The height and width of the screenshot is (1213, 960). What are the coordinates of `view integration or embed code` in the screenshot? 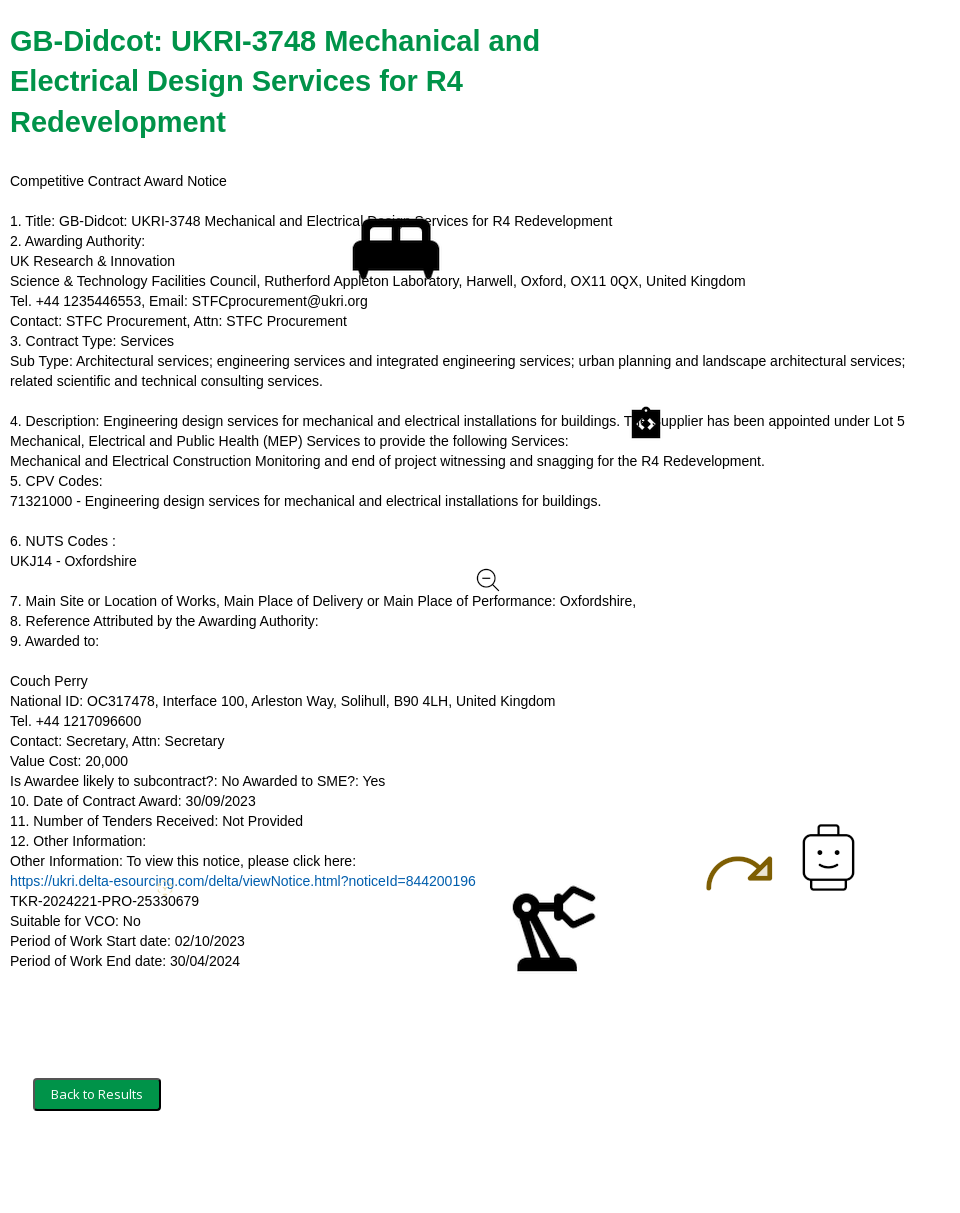 It's located at (646, 424).